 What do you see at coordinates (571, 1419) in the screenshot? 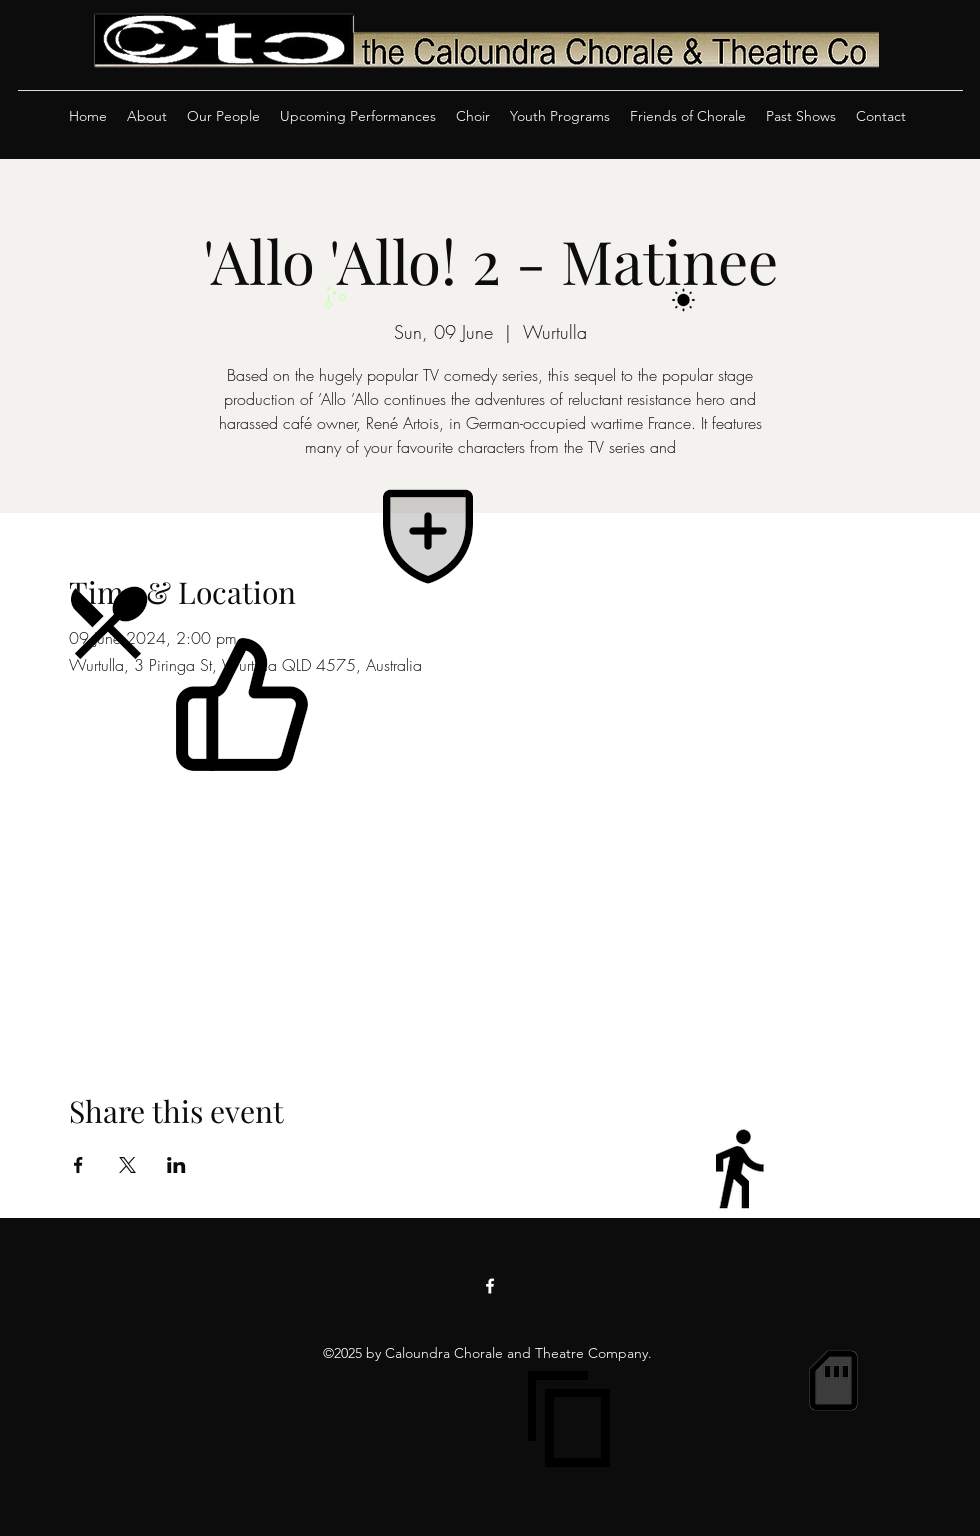
I see `copy to clipboard` at bounding box center [571, 1419].